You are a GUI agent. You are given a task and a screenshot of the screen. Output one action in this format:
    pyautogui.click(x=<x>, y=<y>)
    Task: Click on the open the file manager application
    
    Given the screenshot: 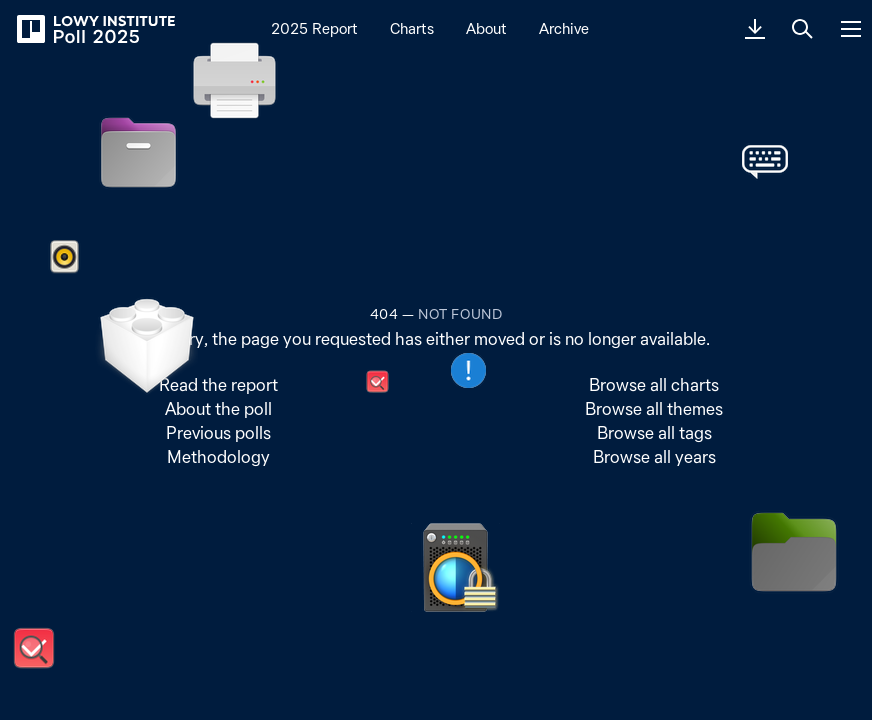 What is the action you would take?
    pyautogui.click(x=138, y=152)
    